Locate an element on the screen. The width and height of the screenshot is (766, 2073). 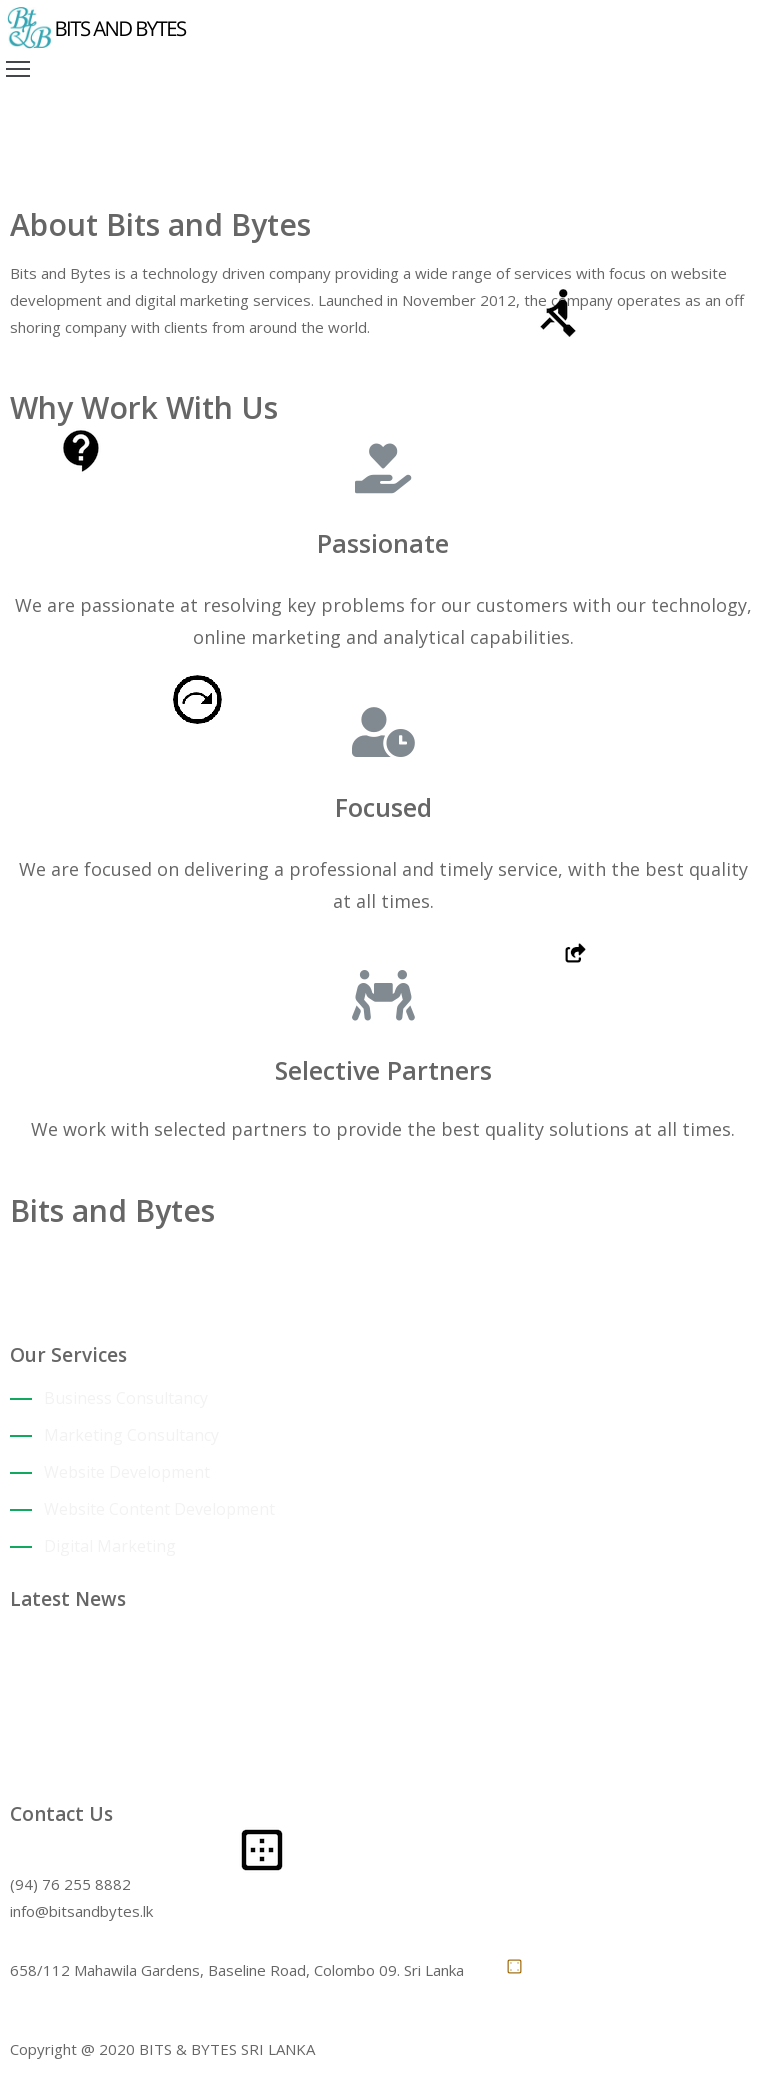
open inspection panel or diagnostic view is located at coordinates (514, 1966).